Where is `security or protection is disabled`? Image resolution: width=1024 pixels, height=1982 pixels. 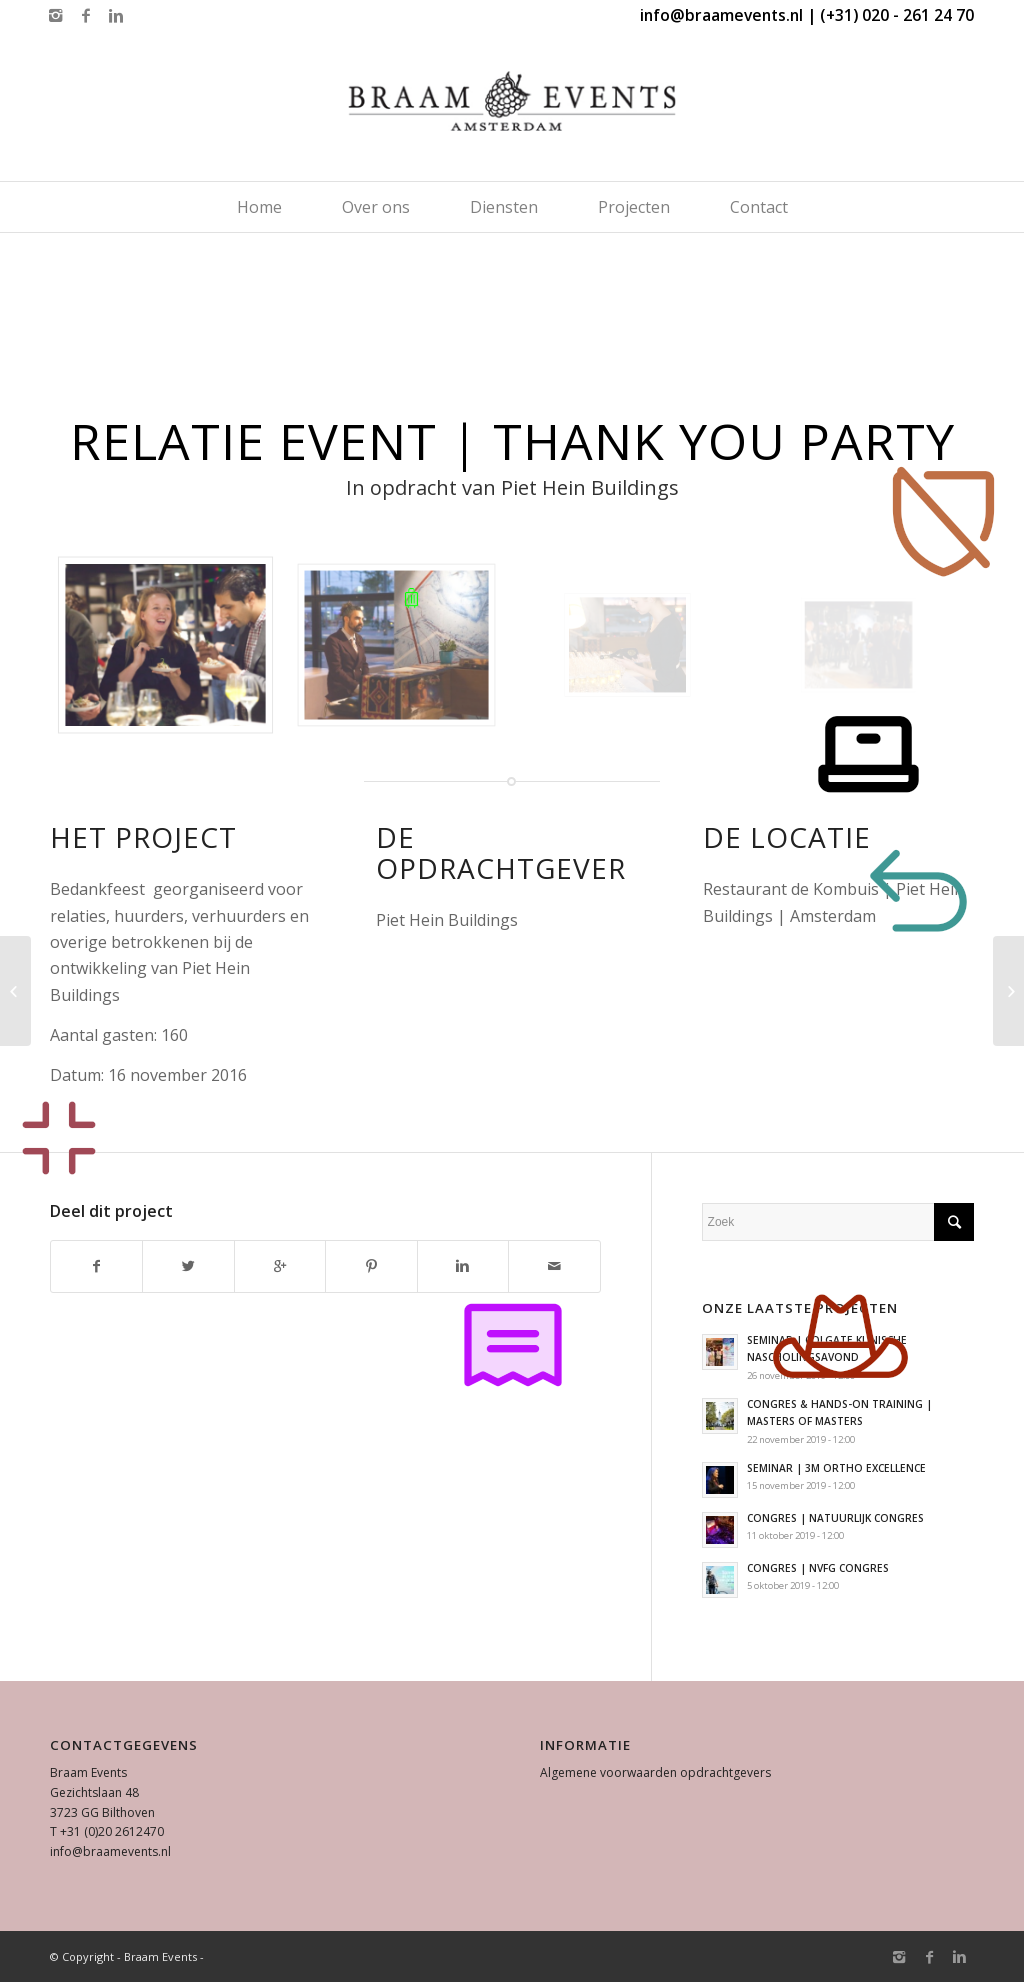 security or protection is disabled is located at coordinates (943, 517).